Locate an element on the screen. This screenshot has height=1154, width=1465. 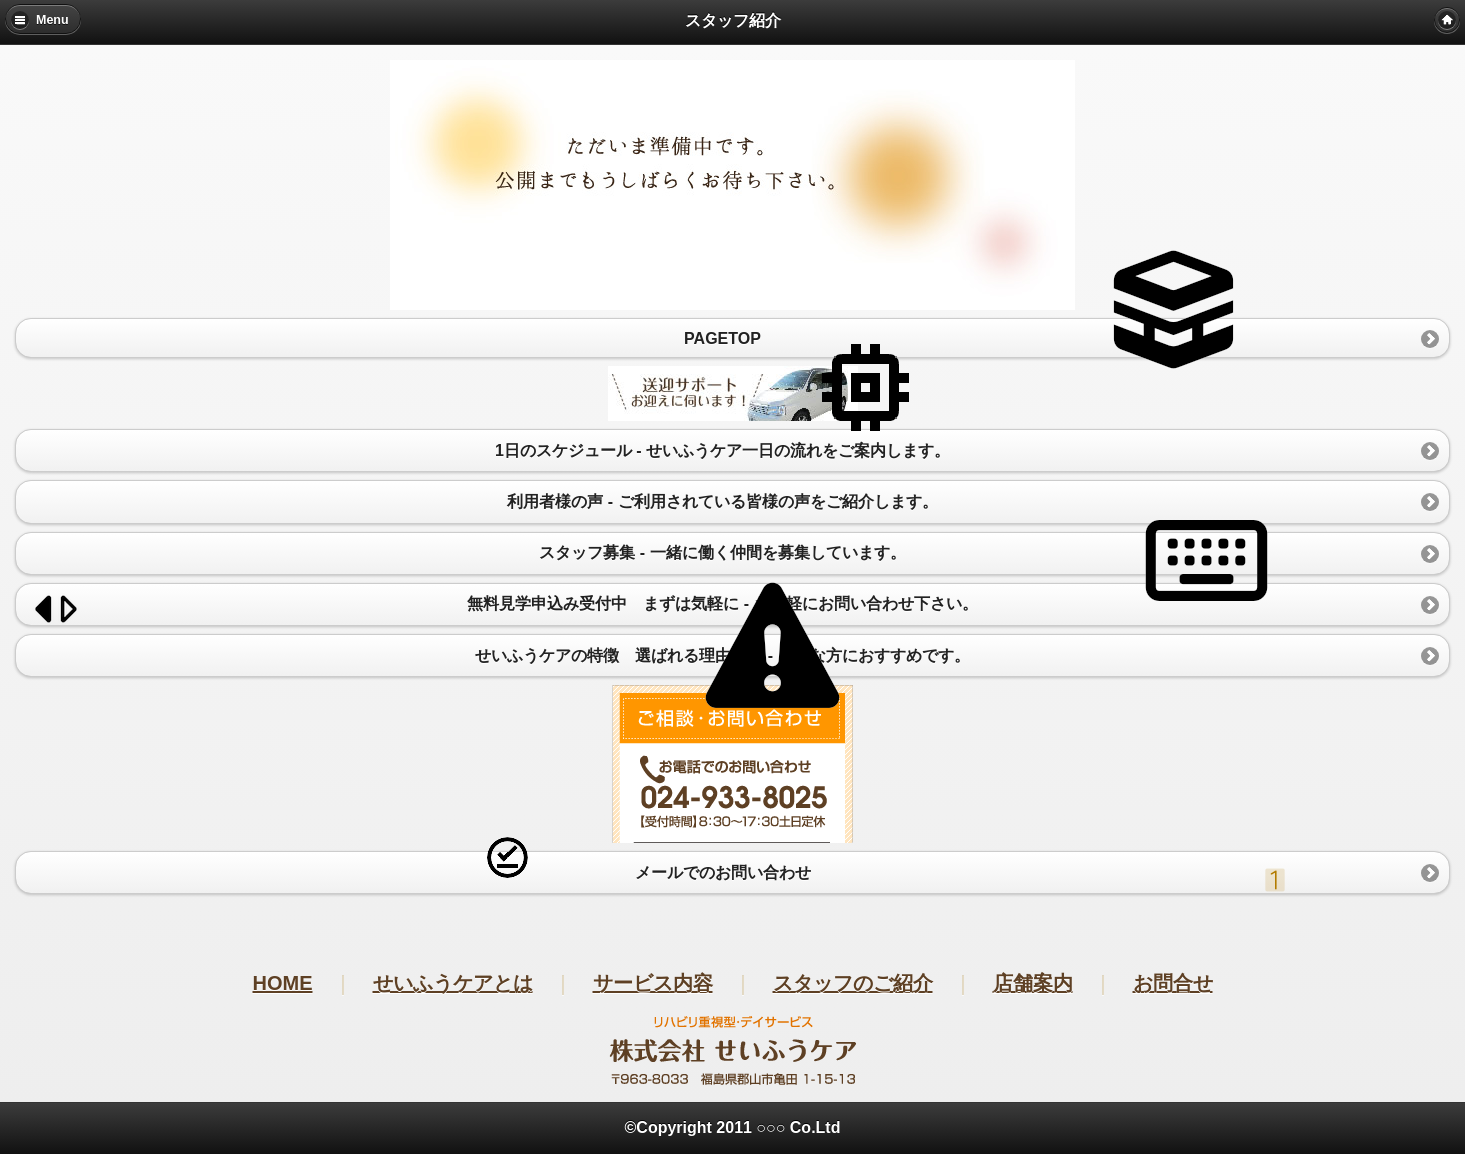
indicates first place or top ranking is located at coordinates (1275, 880).